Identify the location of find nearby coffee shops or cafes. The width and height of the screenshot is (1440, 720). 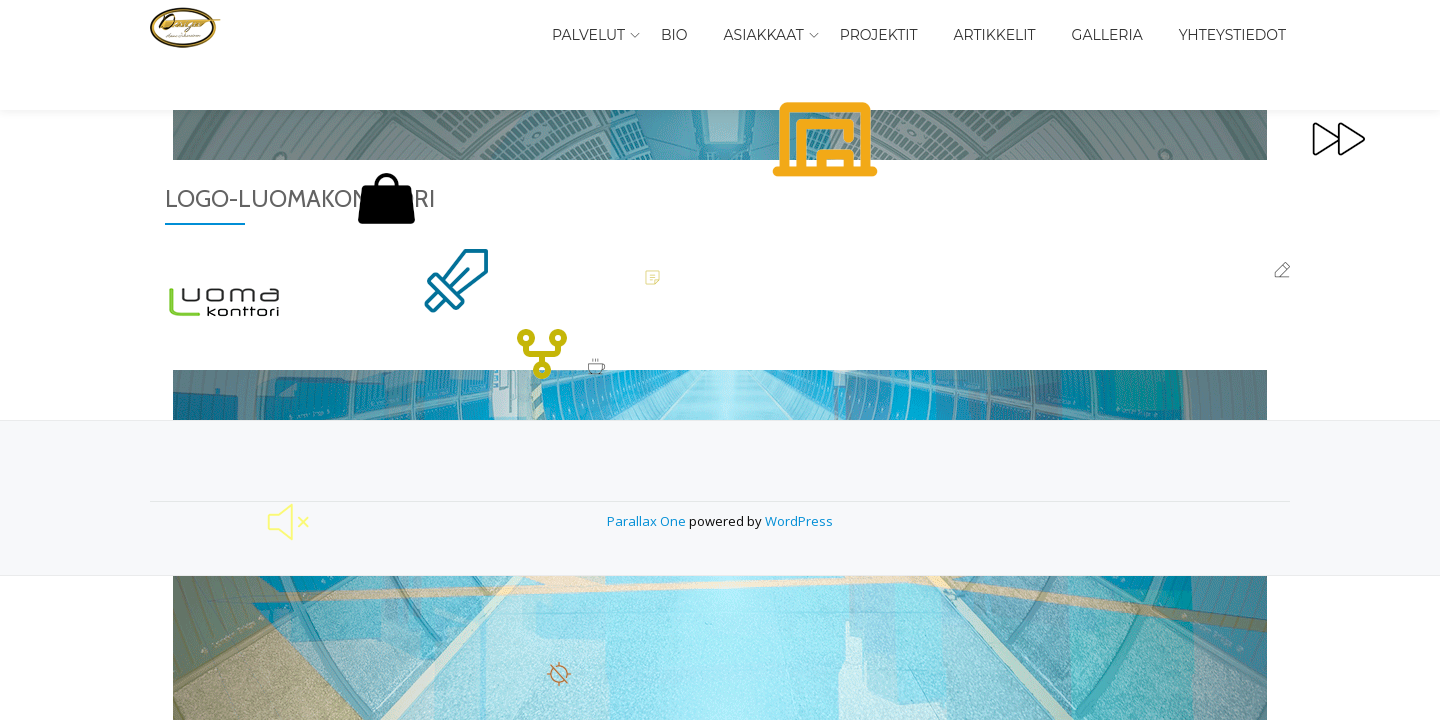
(596, 367).